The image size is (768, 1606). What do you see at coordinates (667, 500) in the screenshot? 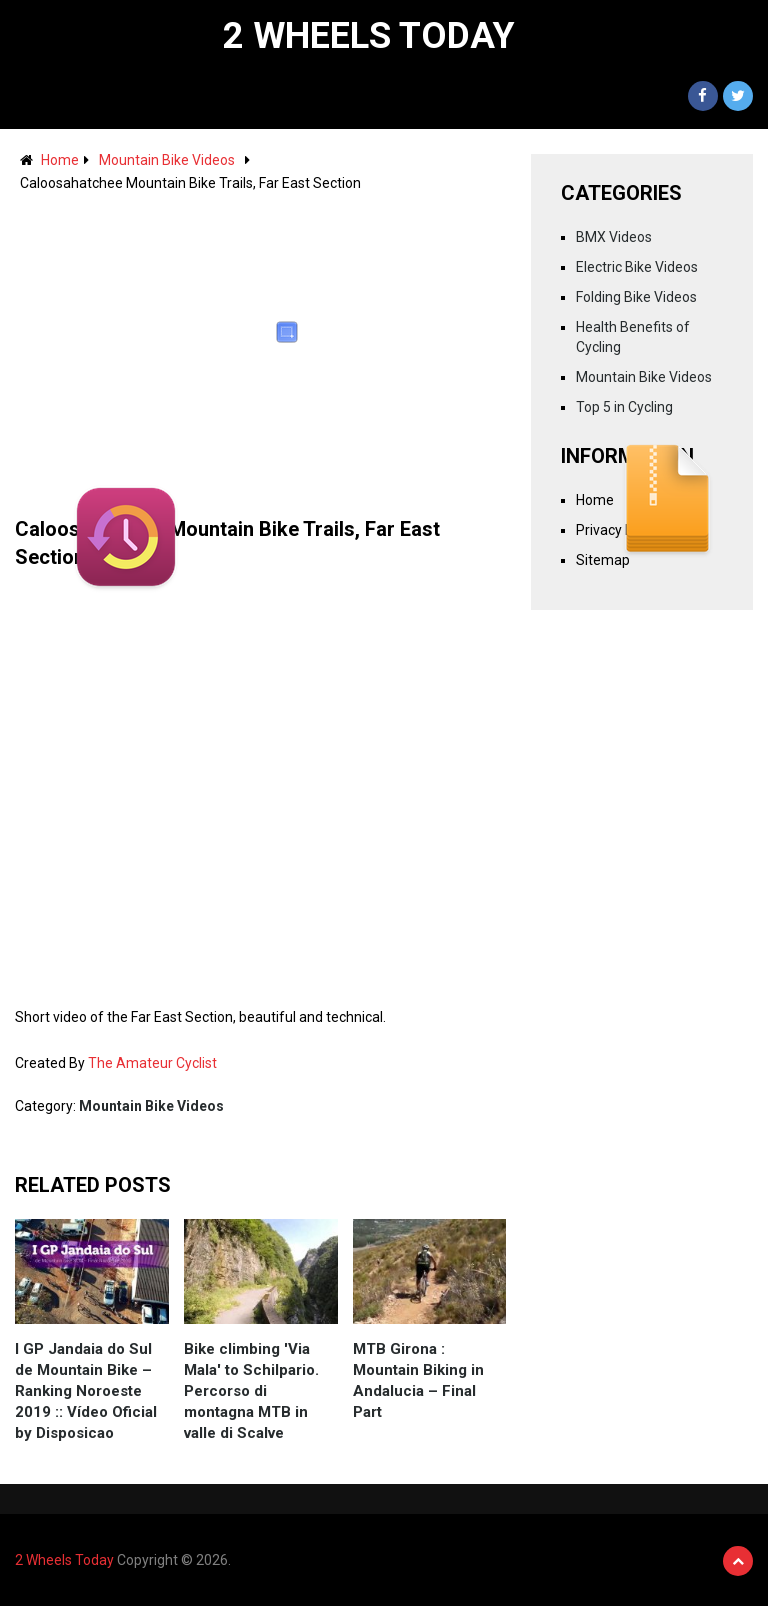
I see `a compressed package or archive file` at bounding box center [667, 500].